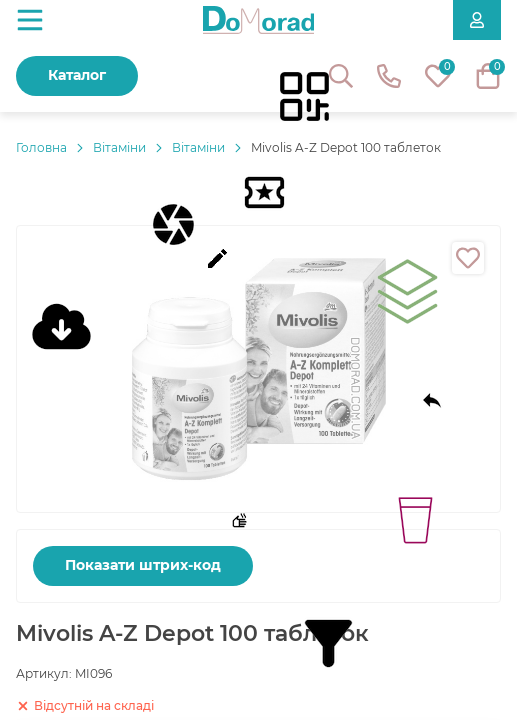  What do you see at coordinates (407, 291) in the screenshot?
I see `view layers or stacked items` at bounding box center [407, 291].